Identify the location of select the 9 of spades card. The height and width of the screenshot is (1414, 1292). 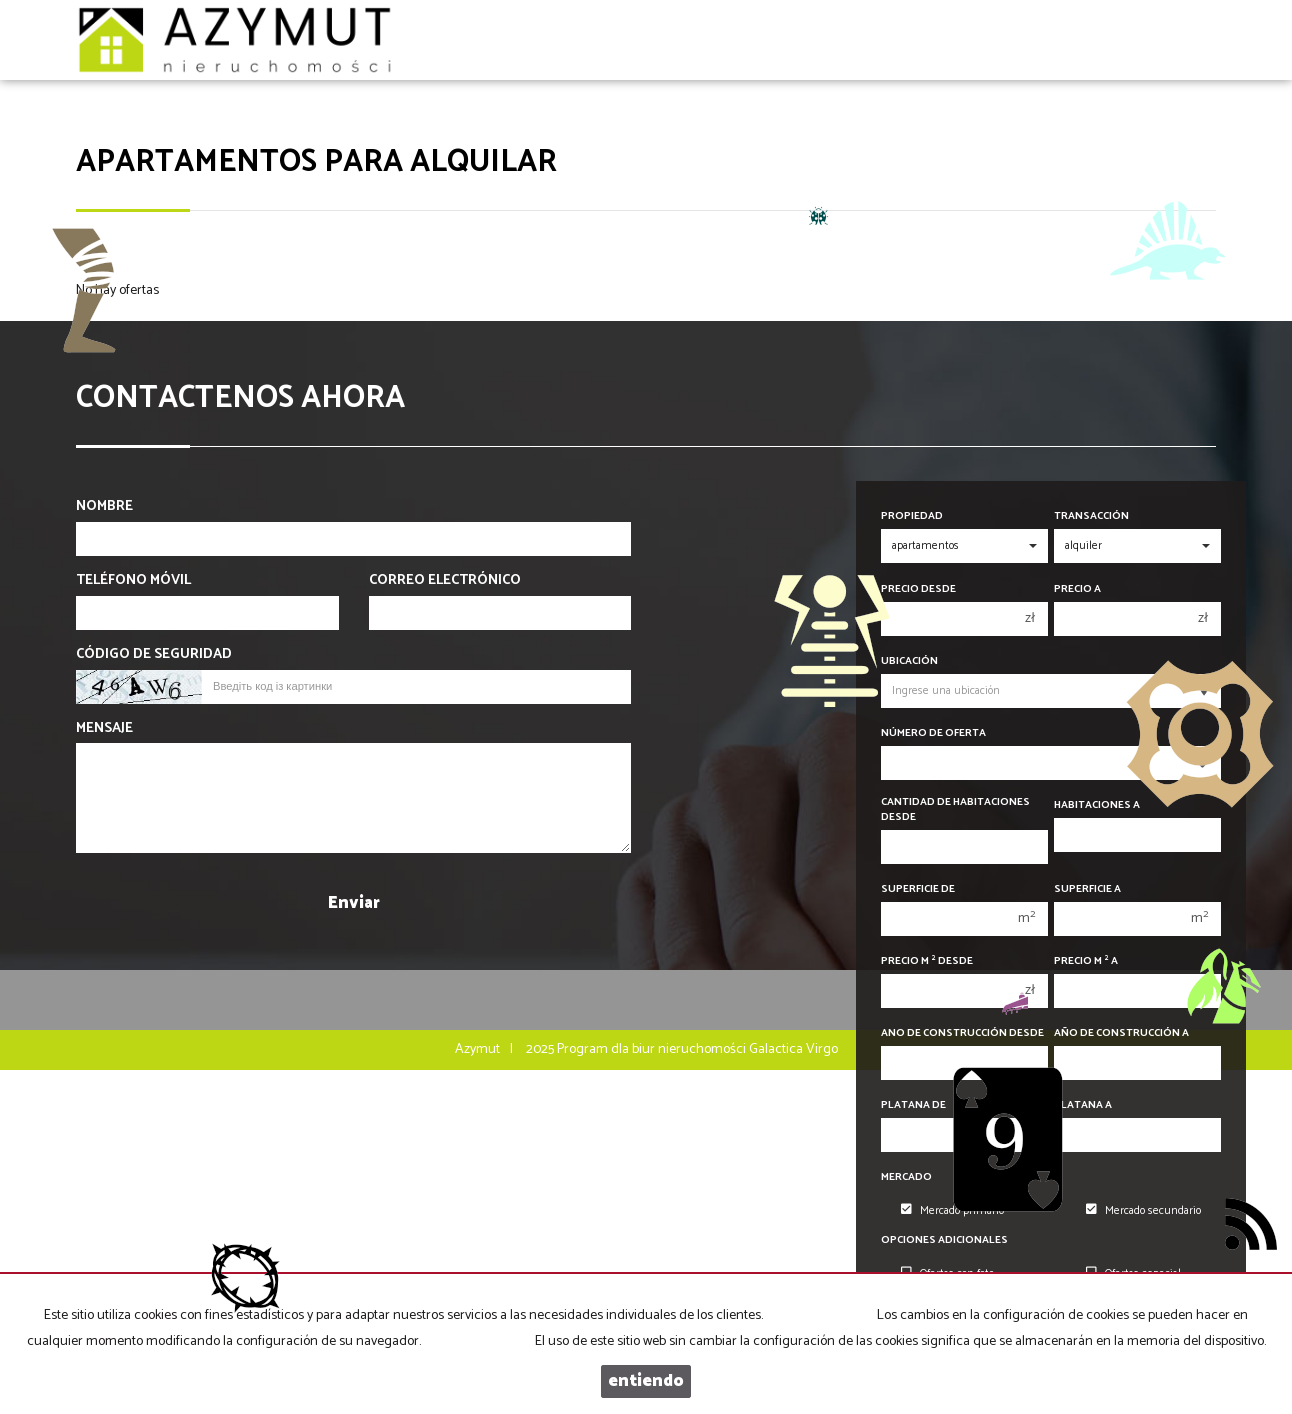
(1007, 1139).